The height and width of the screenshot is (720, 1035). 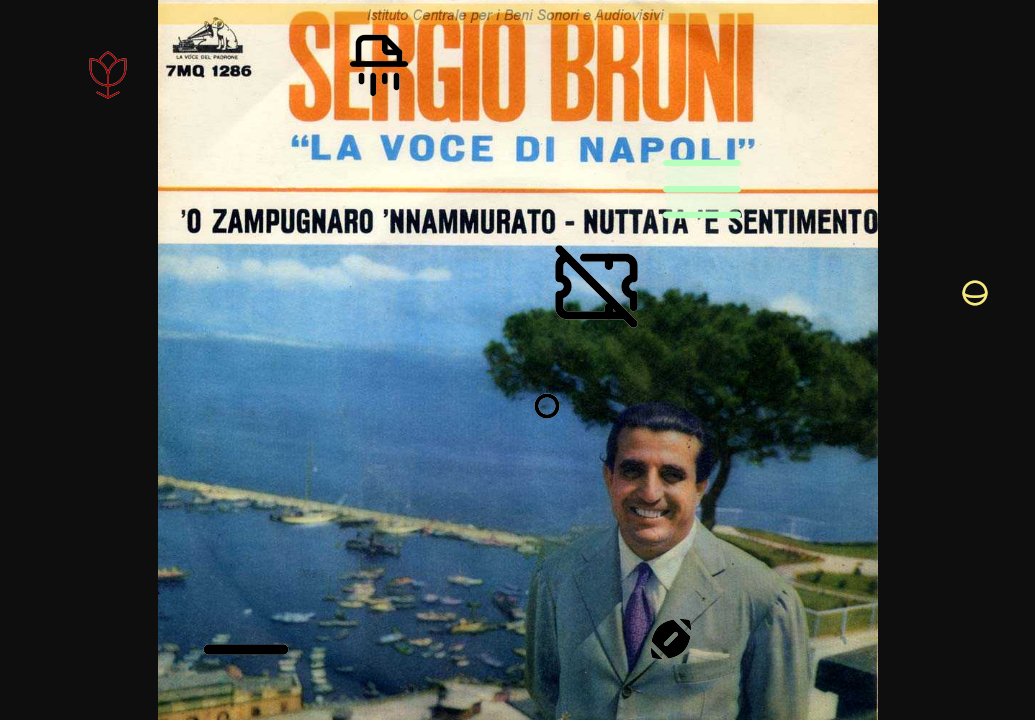 What do you see at coordinates (379, 64) in the screenshot?
I see `permanently delete a file` at bounding box center [379, 64].